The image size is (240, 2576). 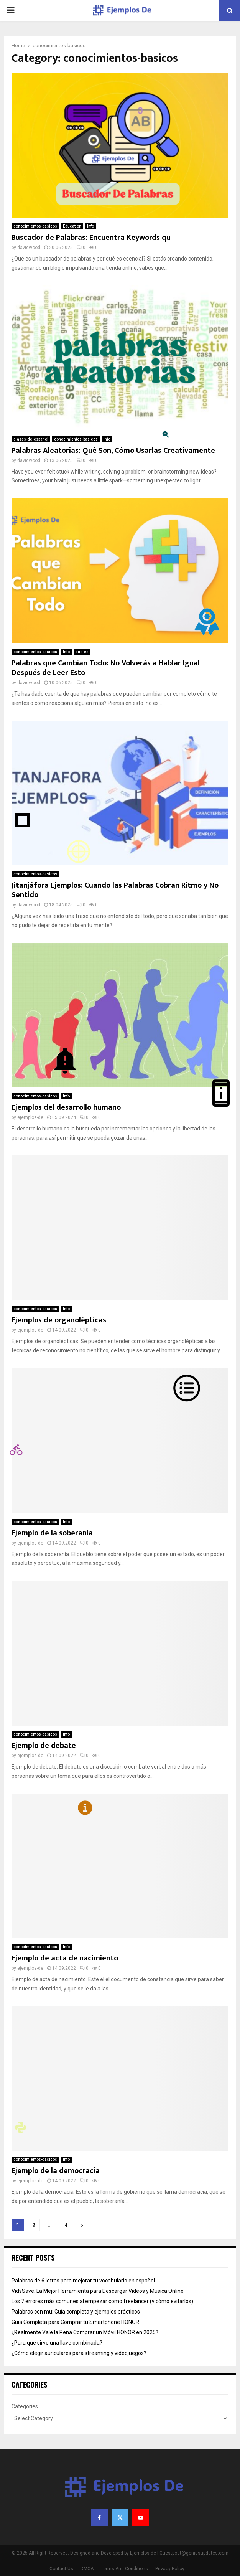 I want to click on view polar chart or radar graph data, so click(x=79, y=852).